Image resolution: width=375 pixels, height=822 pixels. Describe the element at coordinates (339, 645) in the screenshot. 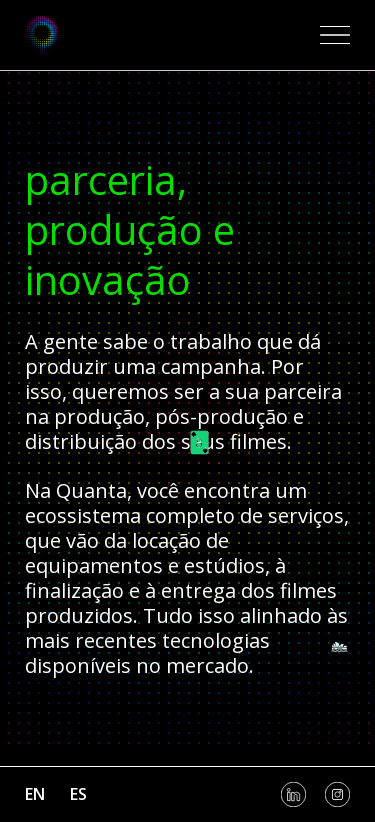

I see `view sydney opera house landmark information` at that location.